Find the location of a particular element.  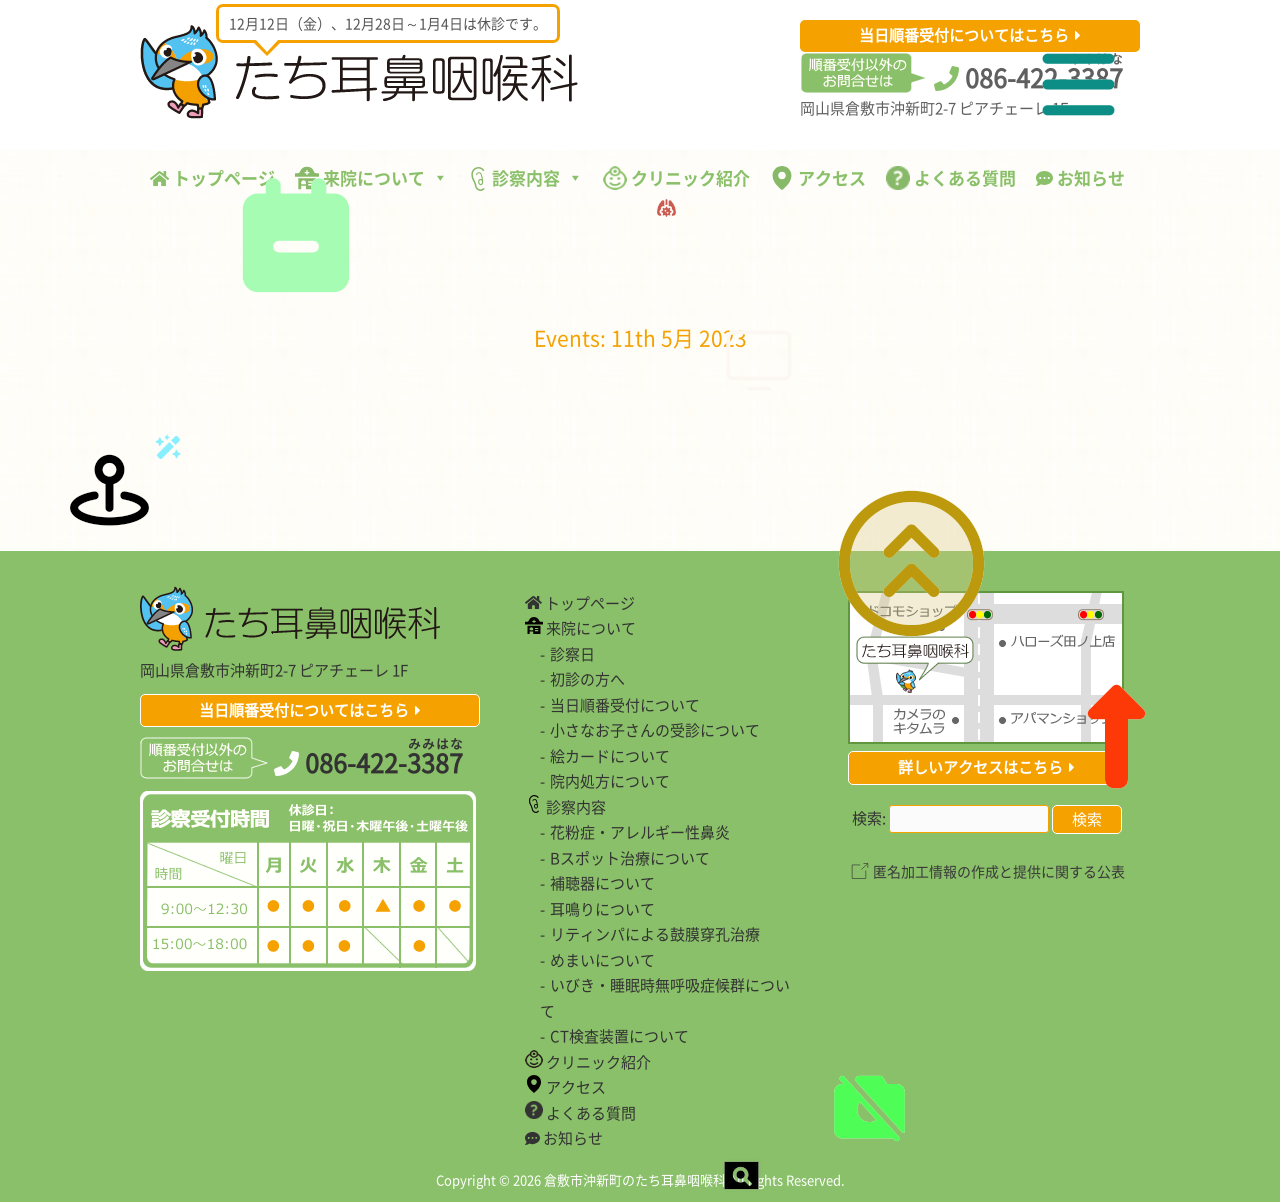

open navigation menu is located at coordinates (1078, 84).